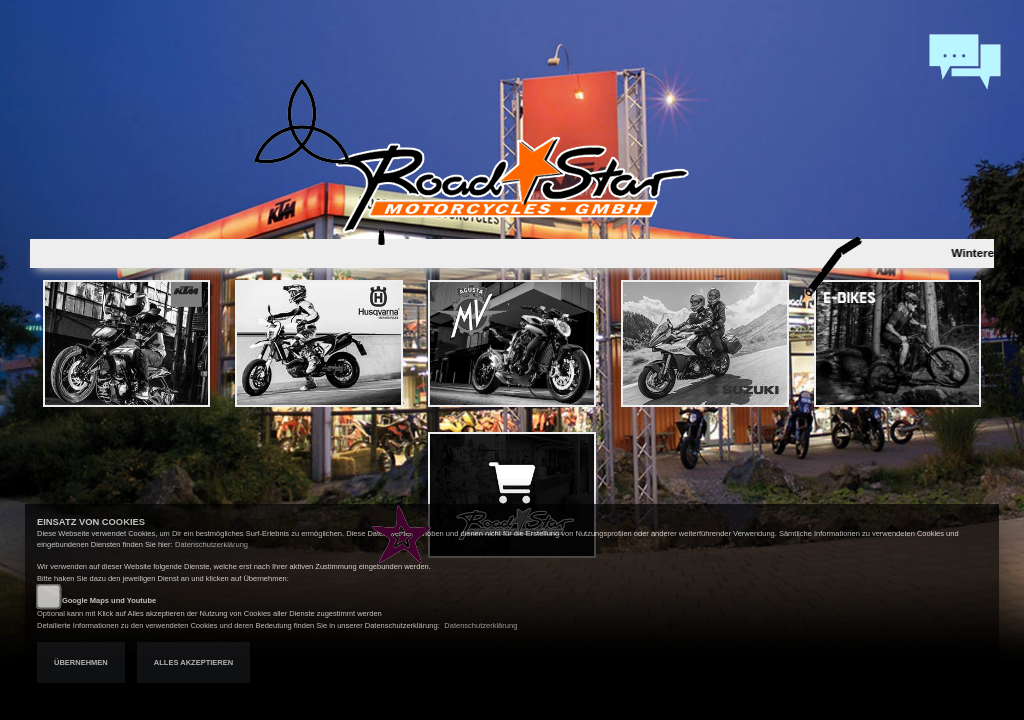 This screenshot has width=1024, height=720. Describe the element at coordinates (381, 236) in the screenshot. I see `browse women's clothing or dresses` at that location.